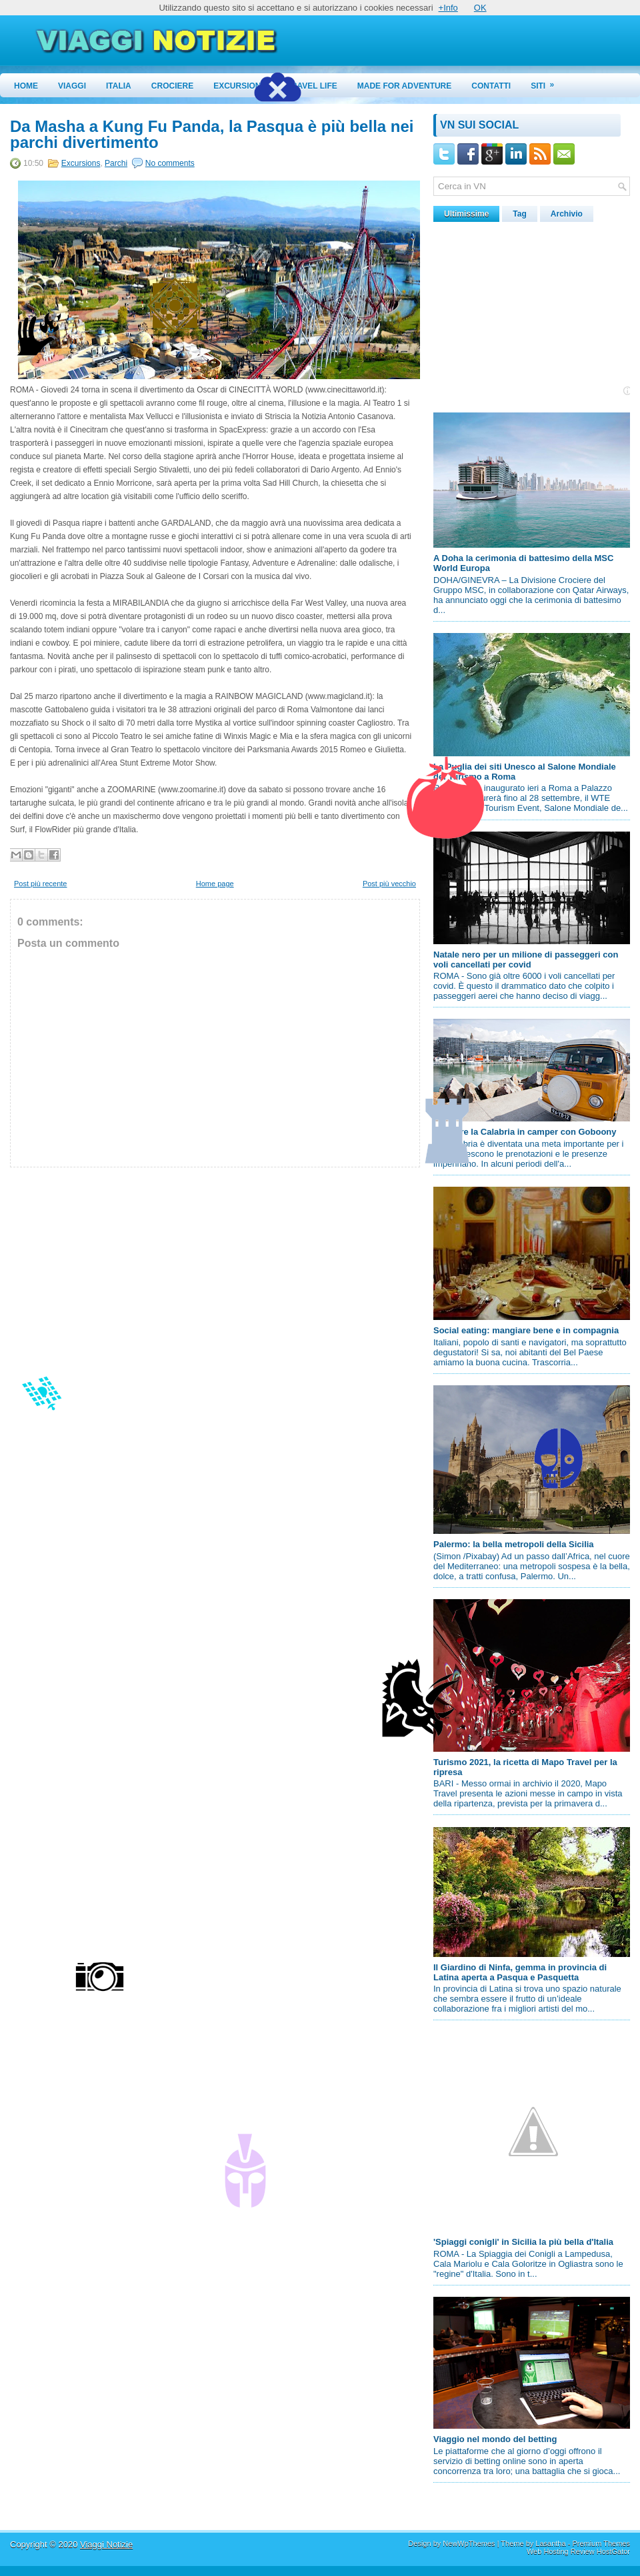  Describe the element at coordinates (445, 798) in the screenshot. I see `select tomato as an ingredient` at that location.